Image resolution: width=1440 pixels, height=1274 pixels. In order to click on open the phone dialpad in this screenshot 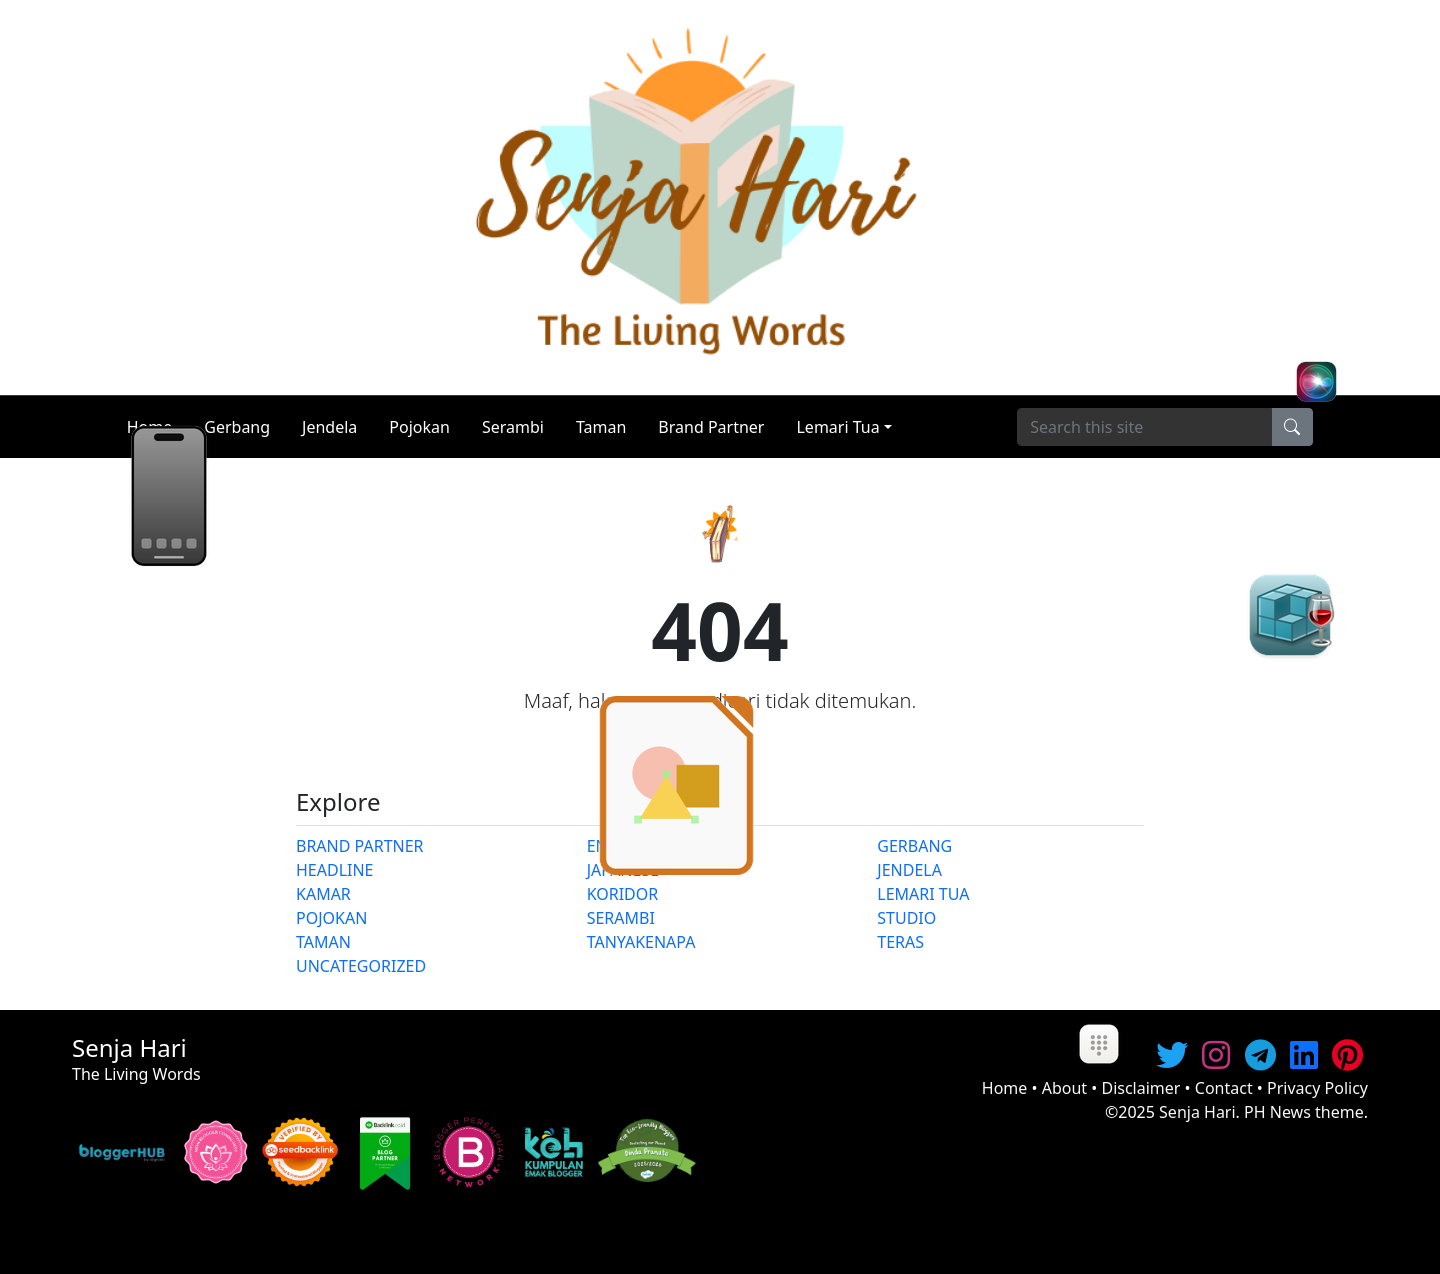, I will do `click(1099, 1044)`.